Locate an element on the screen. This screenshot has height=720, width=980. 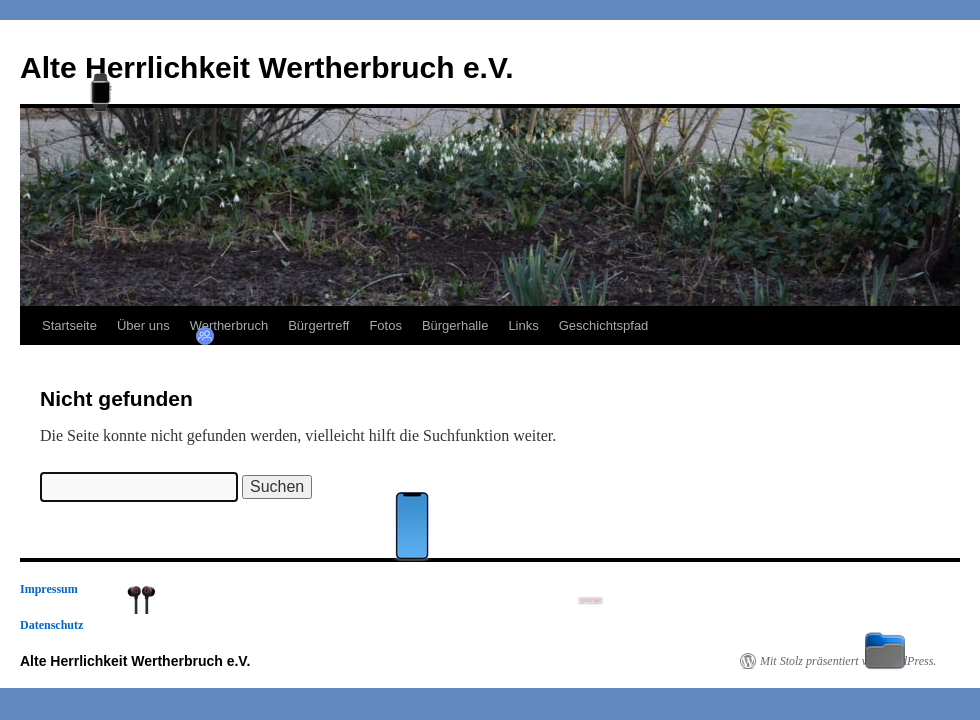
apple watch device icon is located at coordinates (100, 92).